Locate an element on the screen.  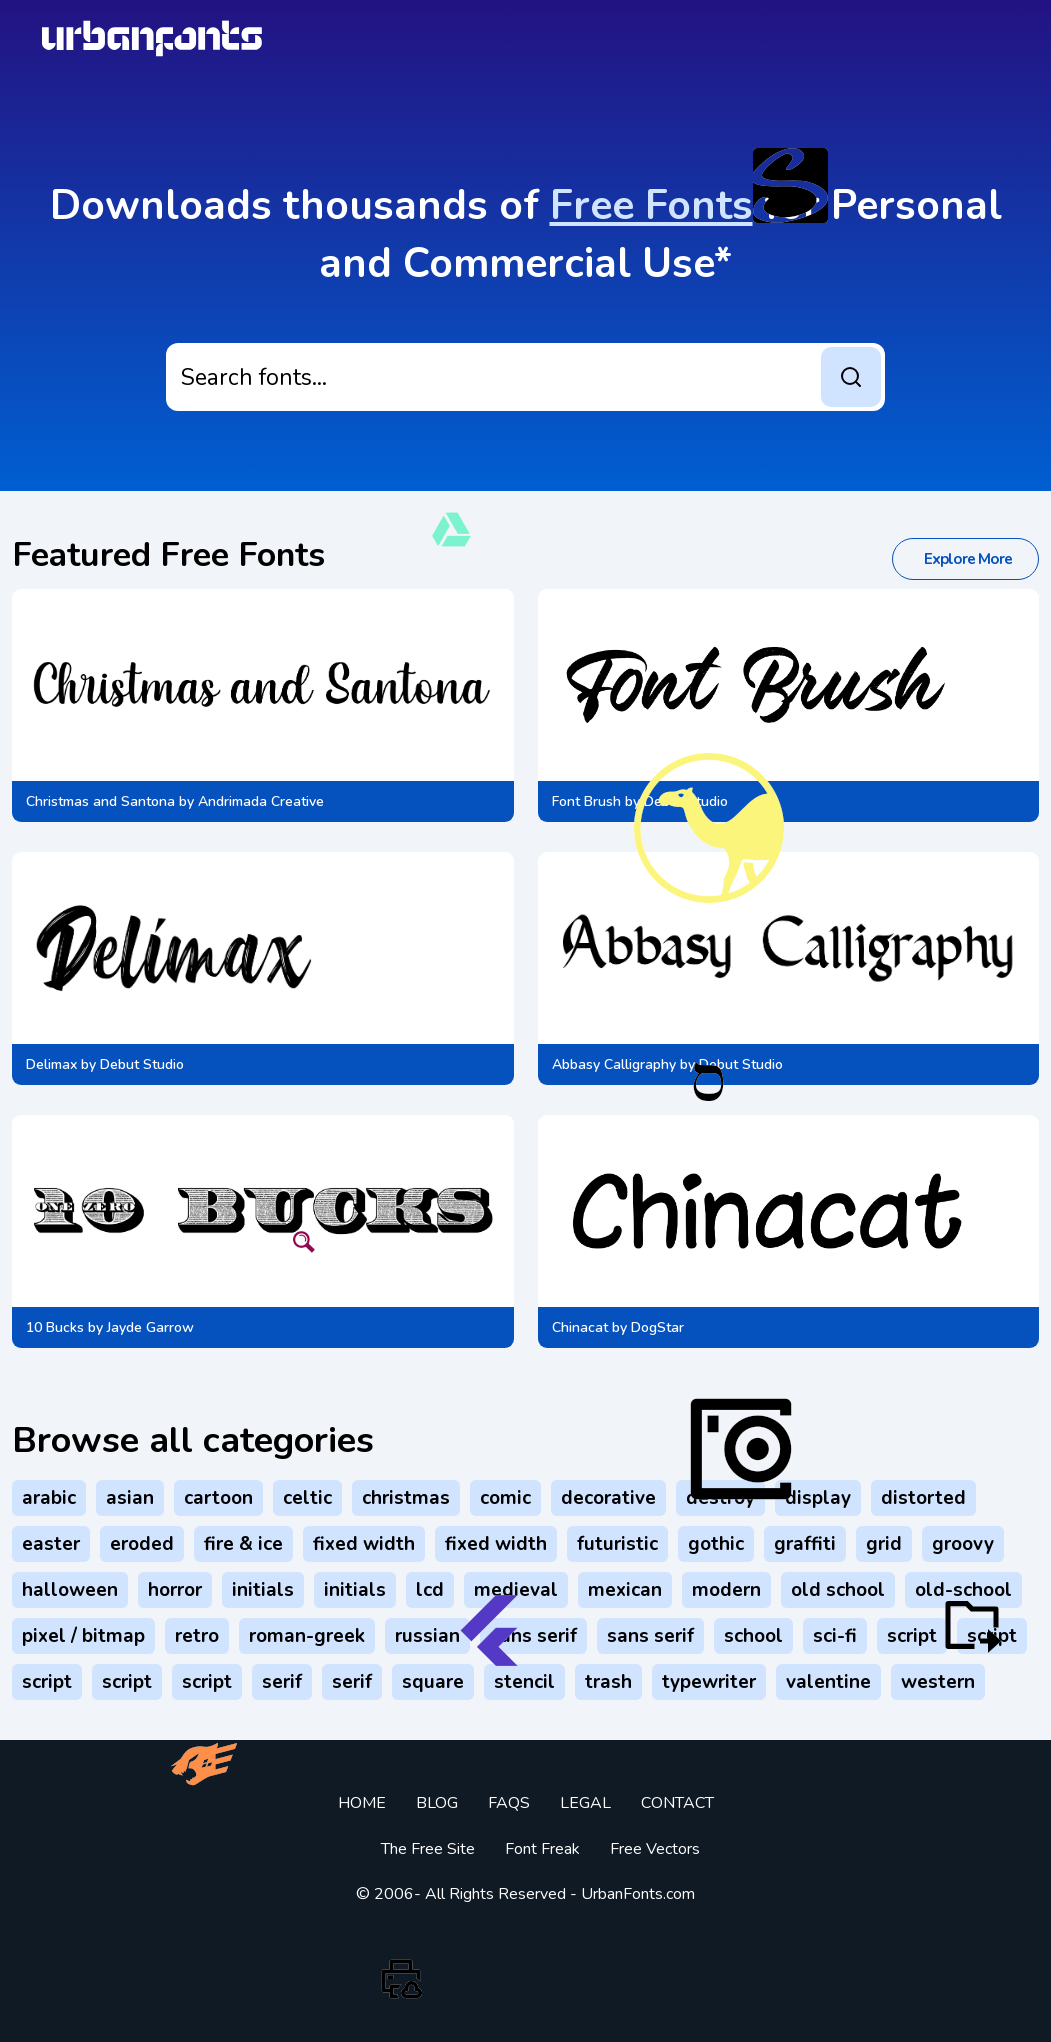
Flutter framework logo is located at coordinates (490, 1630).